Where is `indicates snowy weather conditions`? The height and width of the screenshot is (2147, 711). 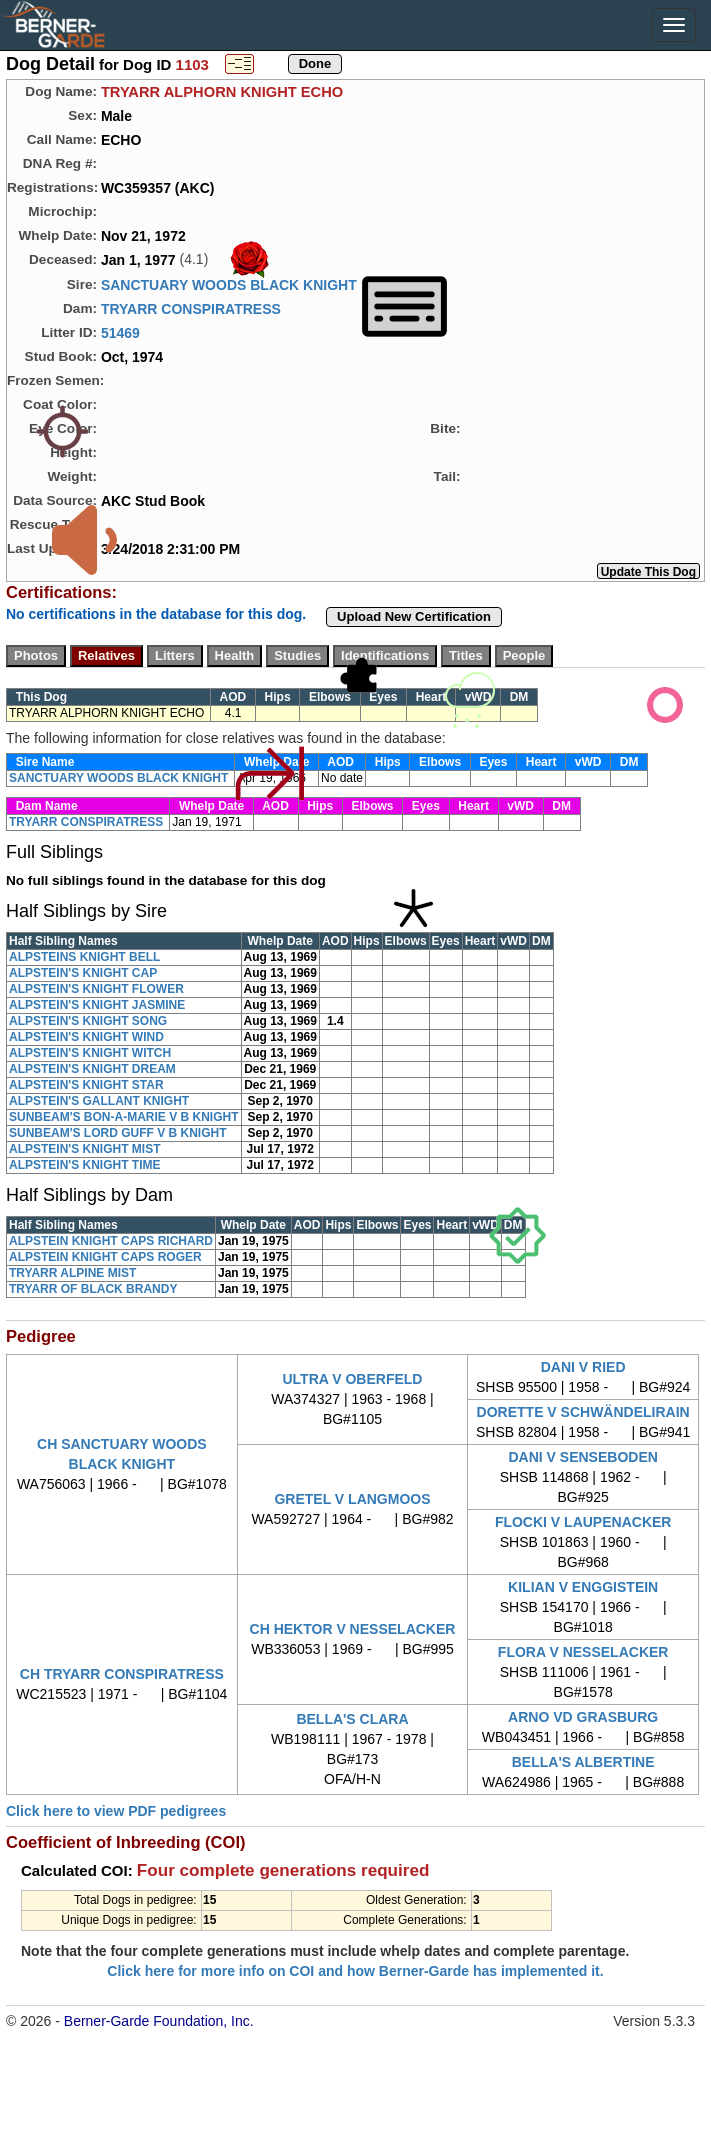 indicates snowy weather conditions is located at coordinates (470, 699).